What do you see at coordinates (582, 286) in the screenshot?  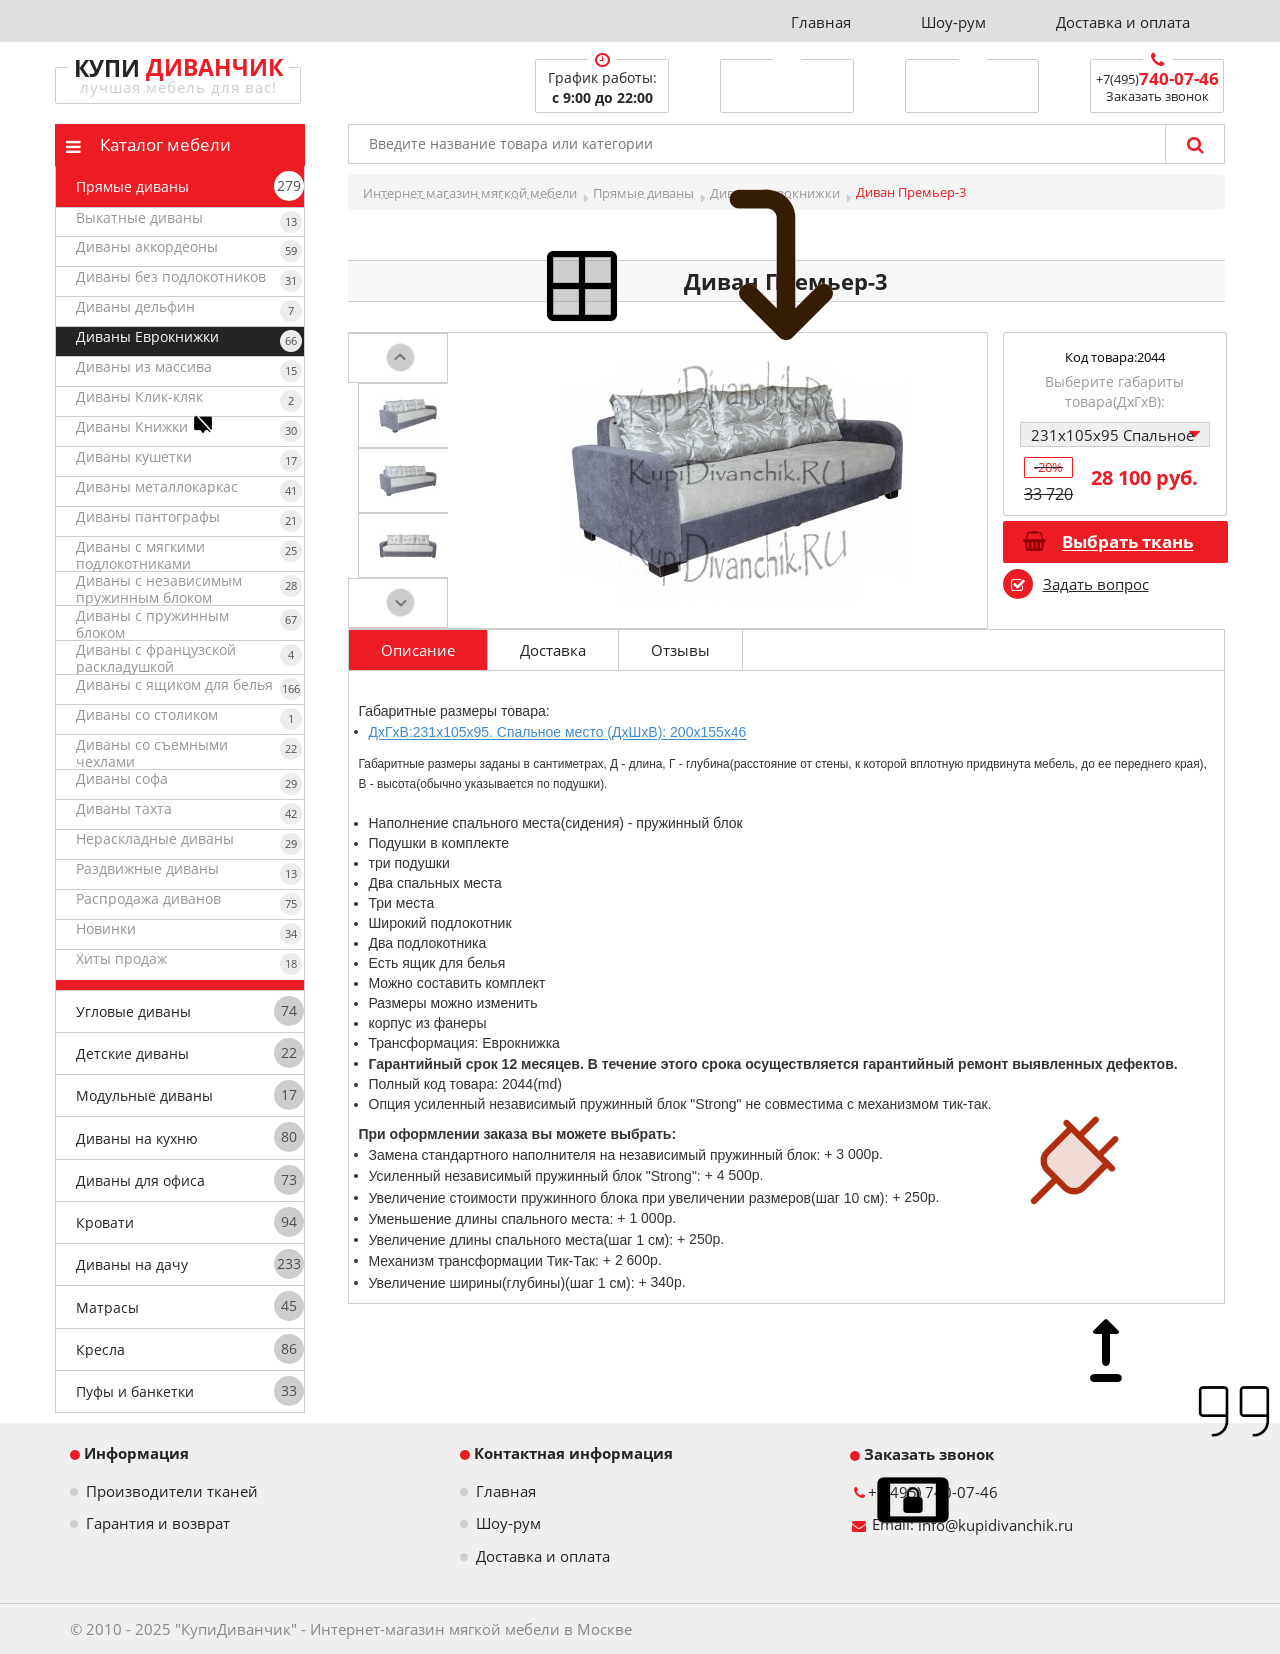 I see `view items in grid layout` at bounding box center [582, 286].